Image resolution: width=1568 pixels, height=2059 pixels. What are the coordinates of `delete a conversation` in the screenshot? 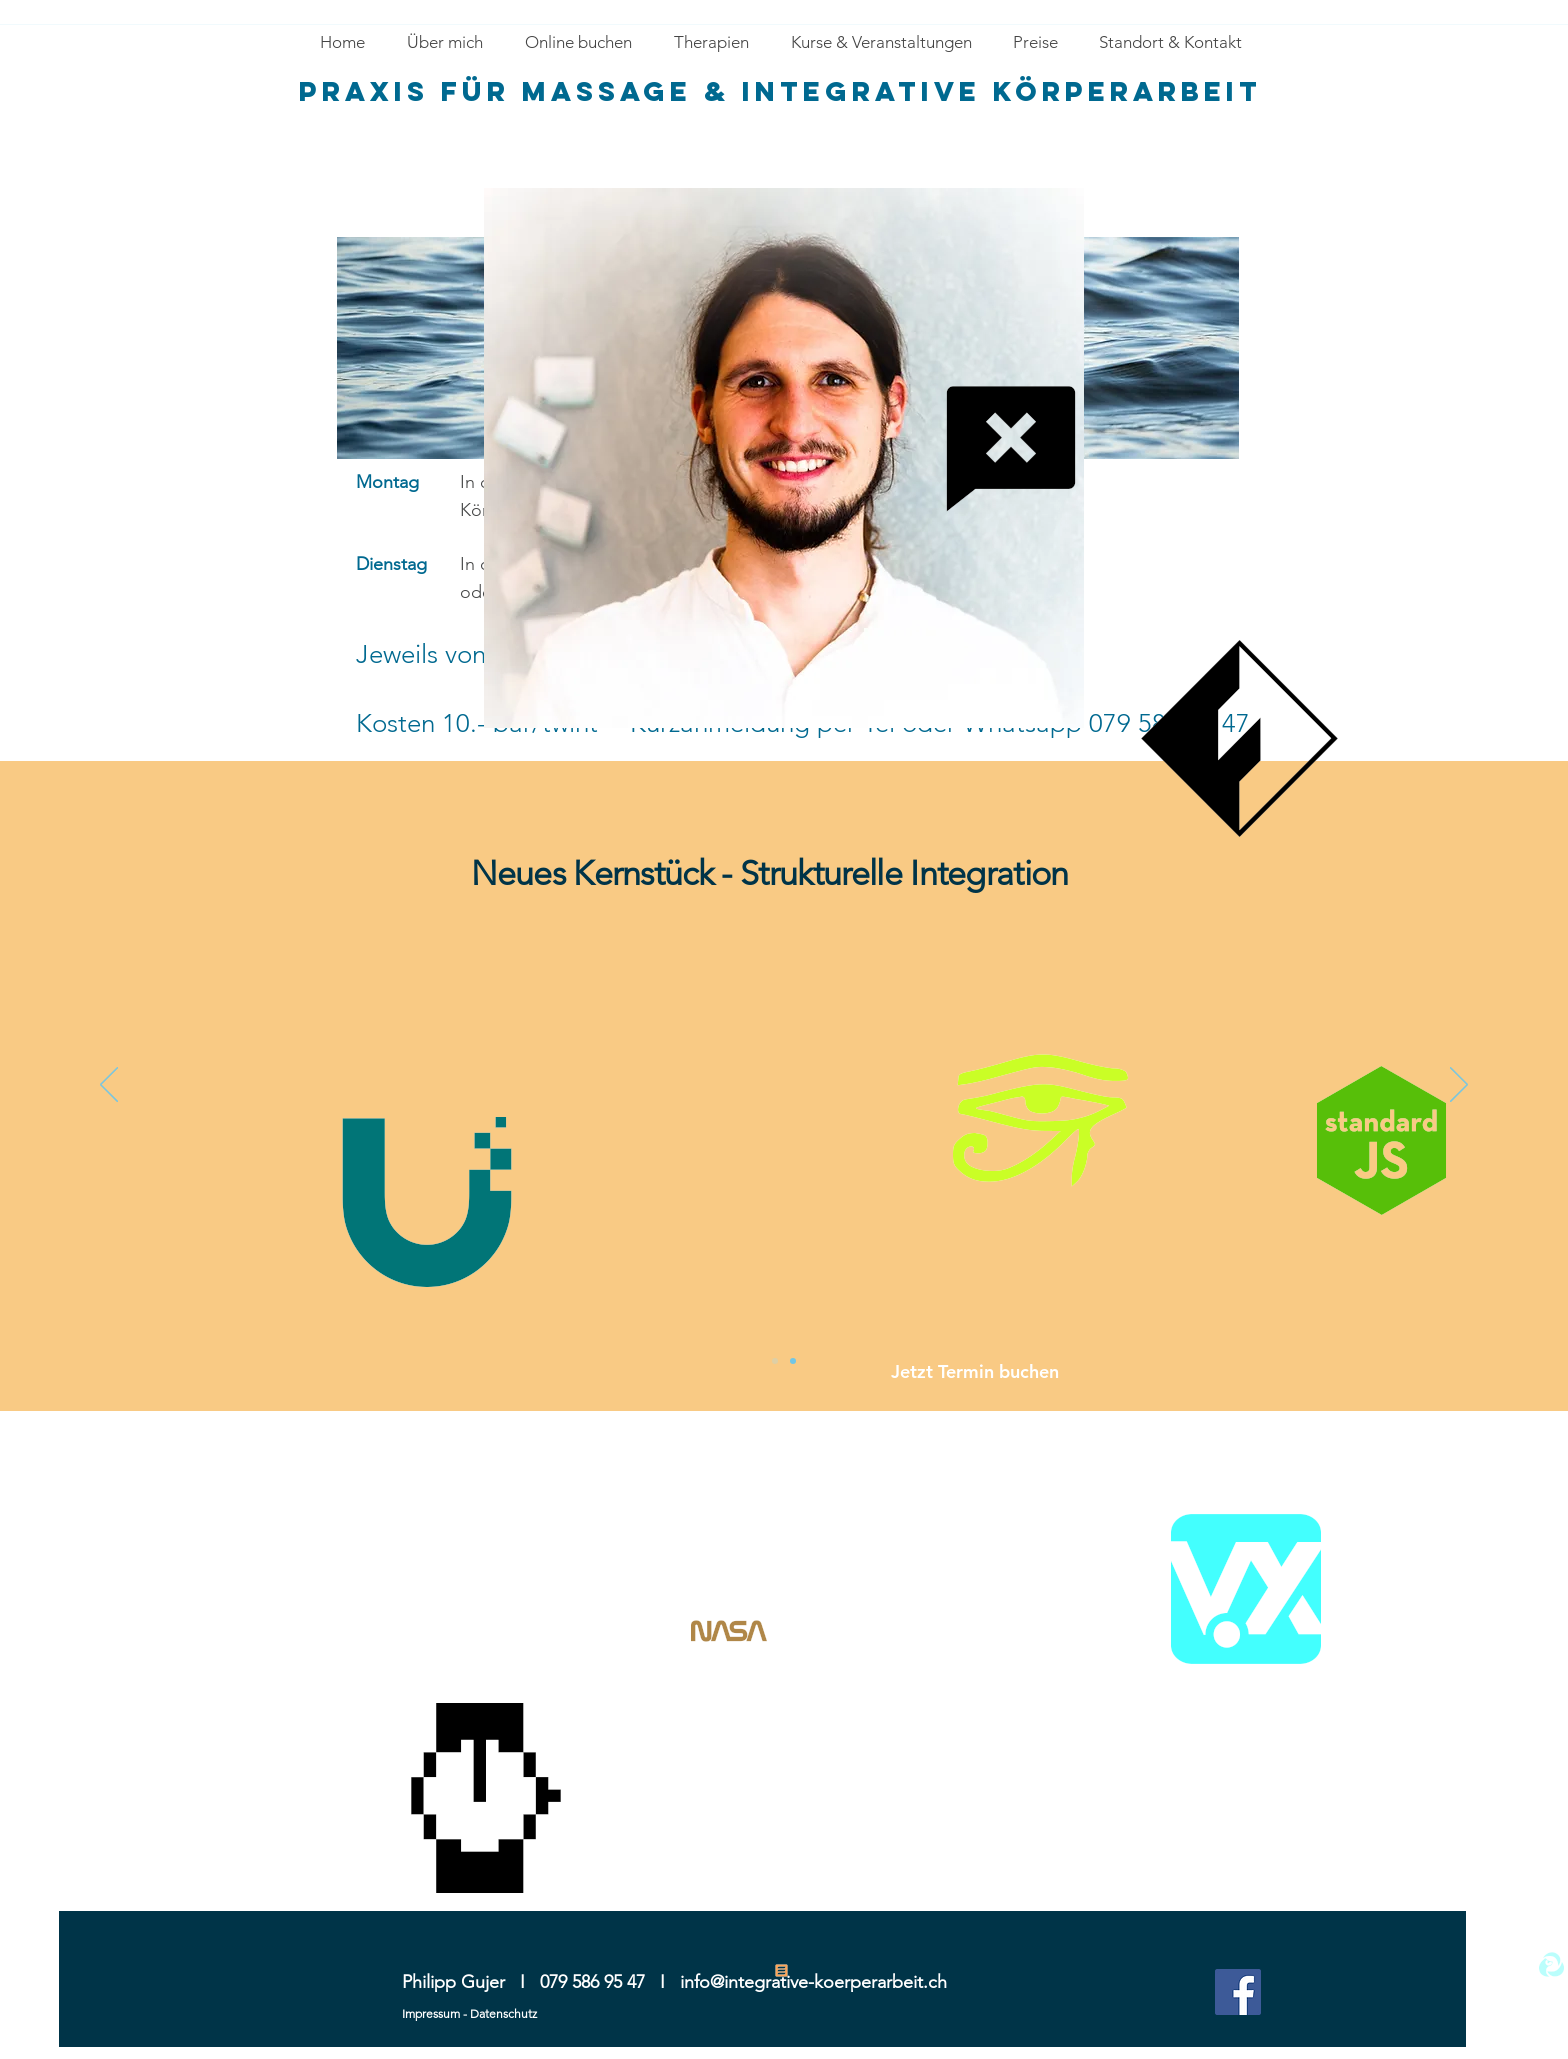 It's located at (1011, 444).